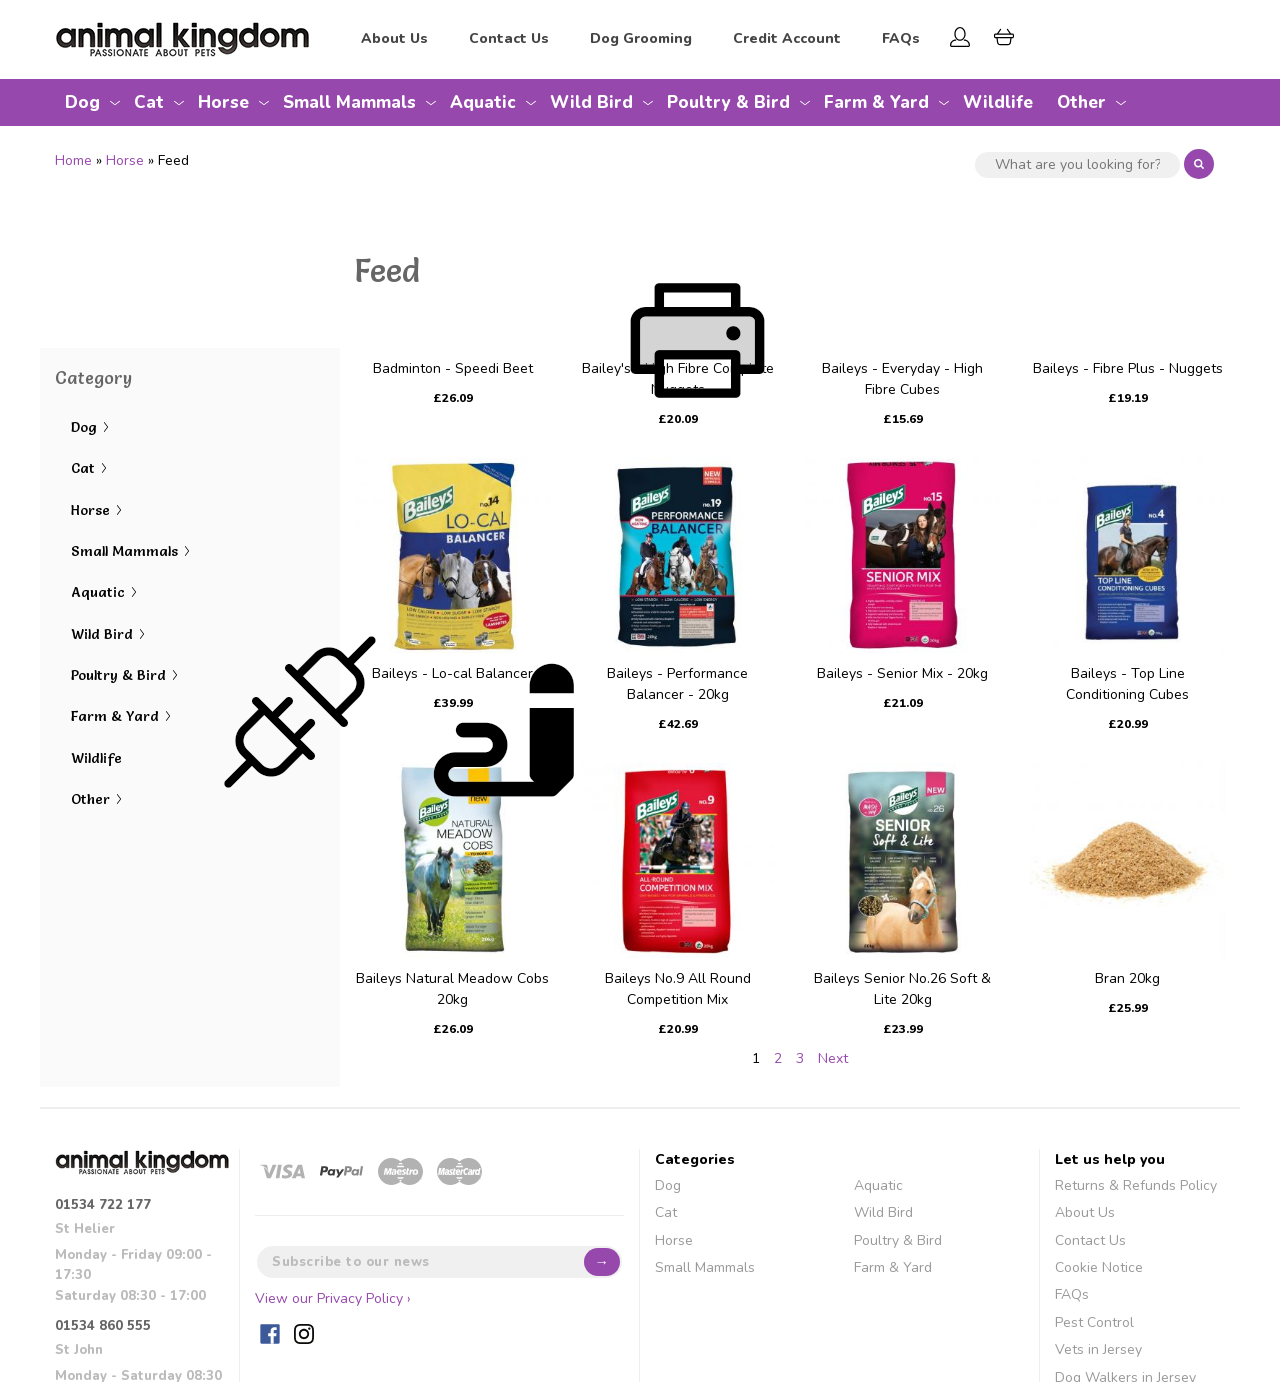  Describe the element at coordinates (697, 340) in the screenshot. I see `print the current document` at that location.